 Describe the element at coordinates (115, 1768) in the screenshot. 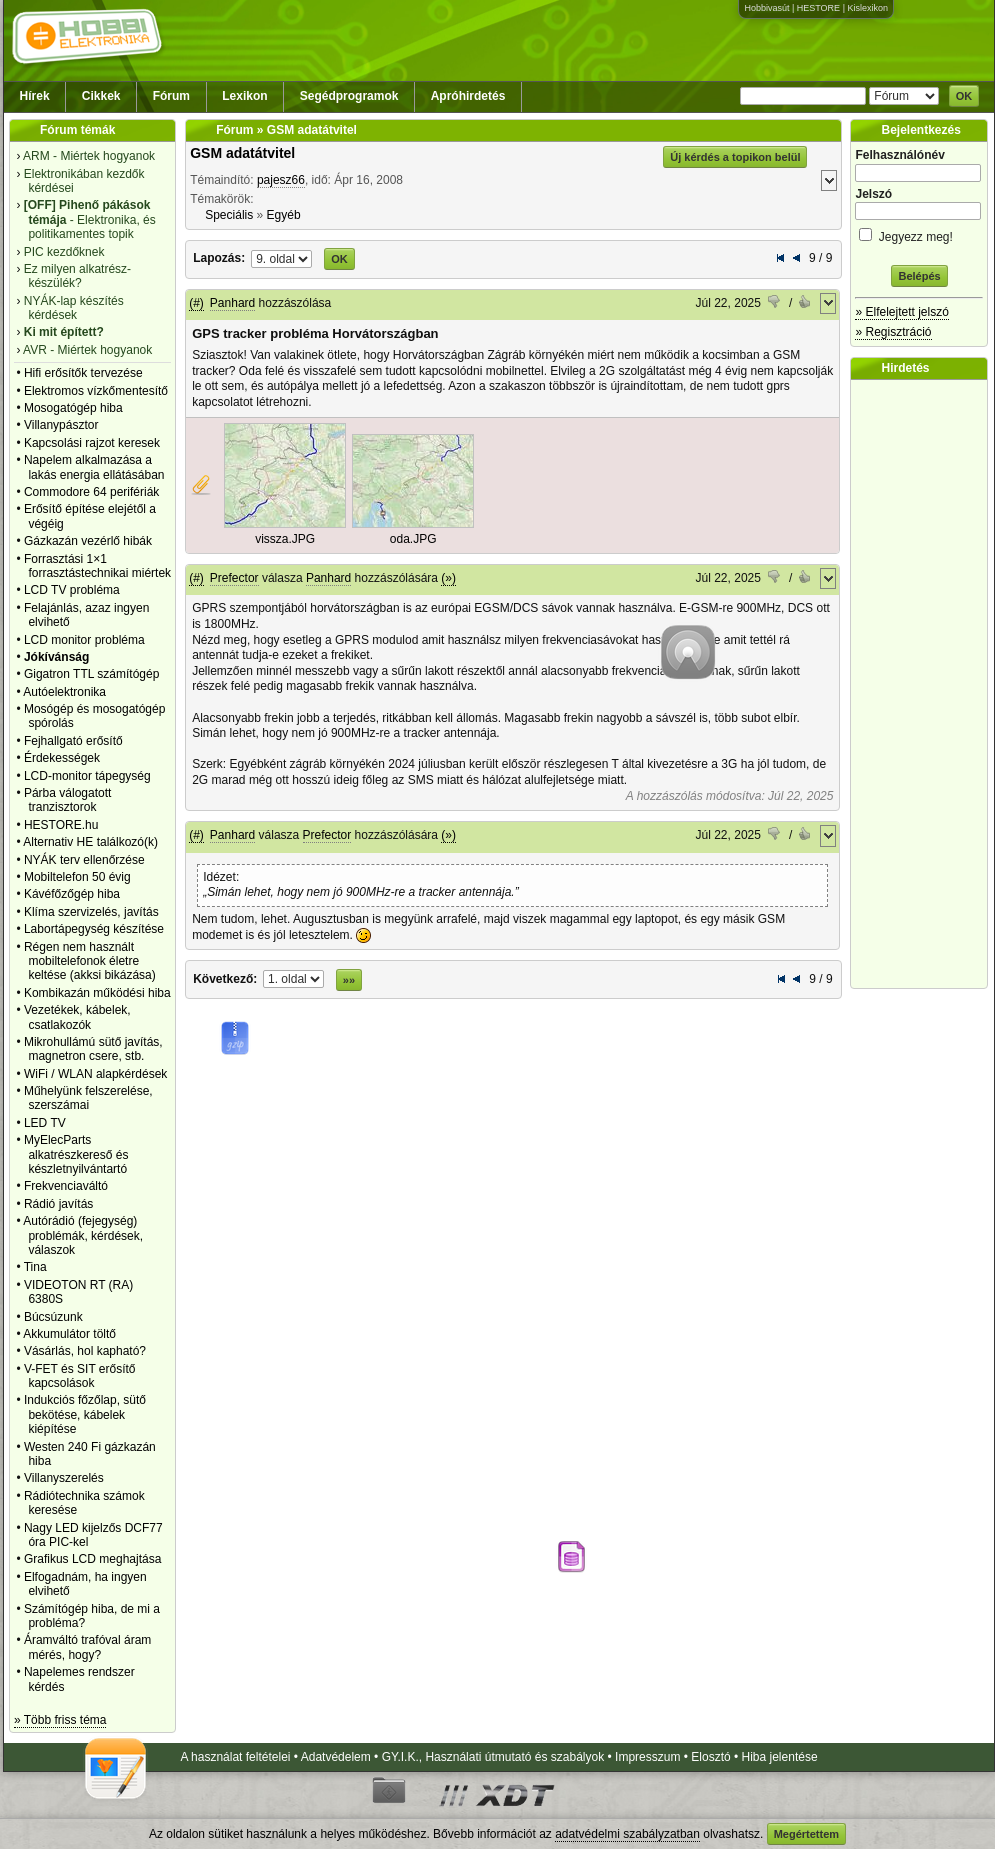

I see `open calligrawords app` at that location.